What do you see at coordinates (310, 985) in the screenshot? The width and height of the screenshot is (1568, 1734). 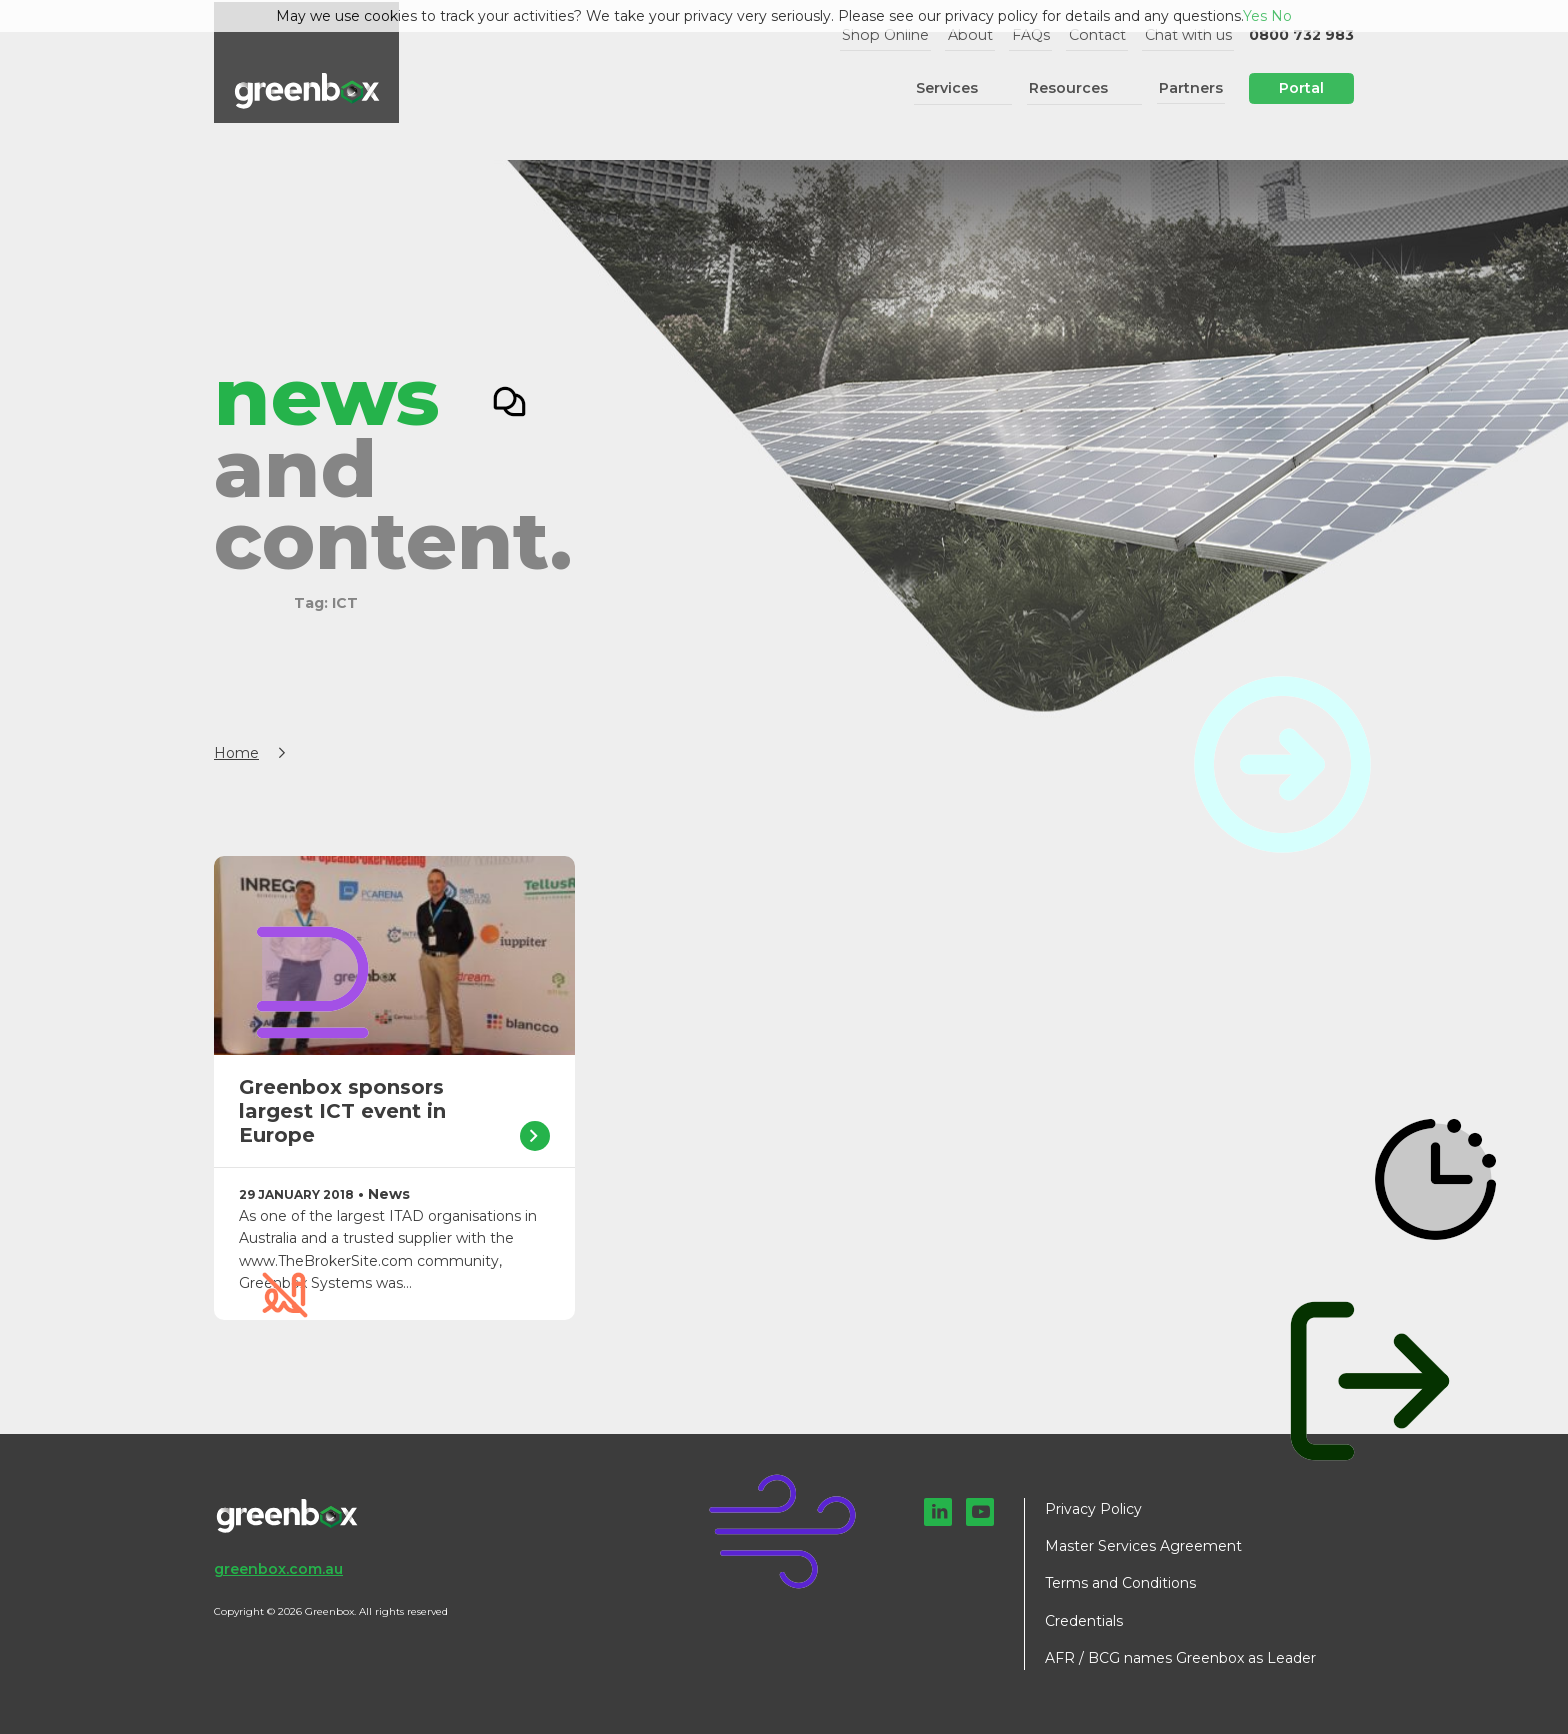 I see `represents a mathematical superset relationship` at bounding box center [310, 985].